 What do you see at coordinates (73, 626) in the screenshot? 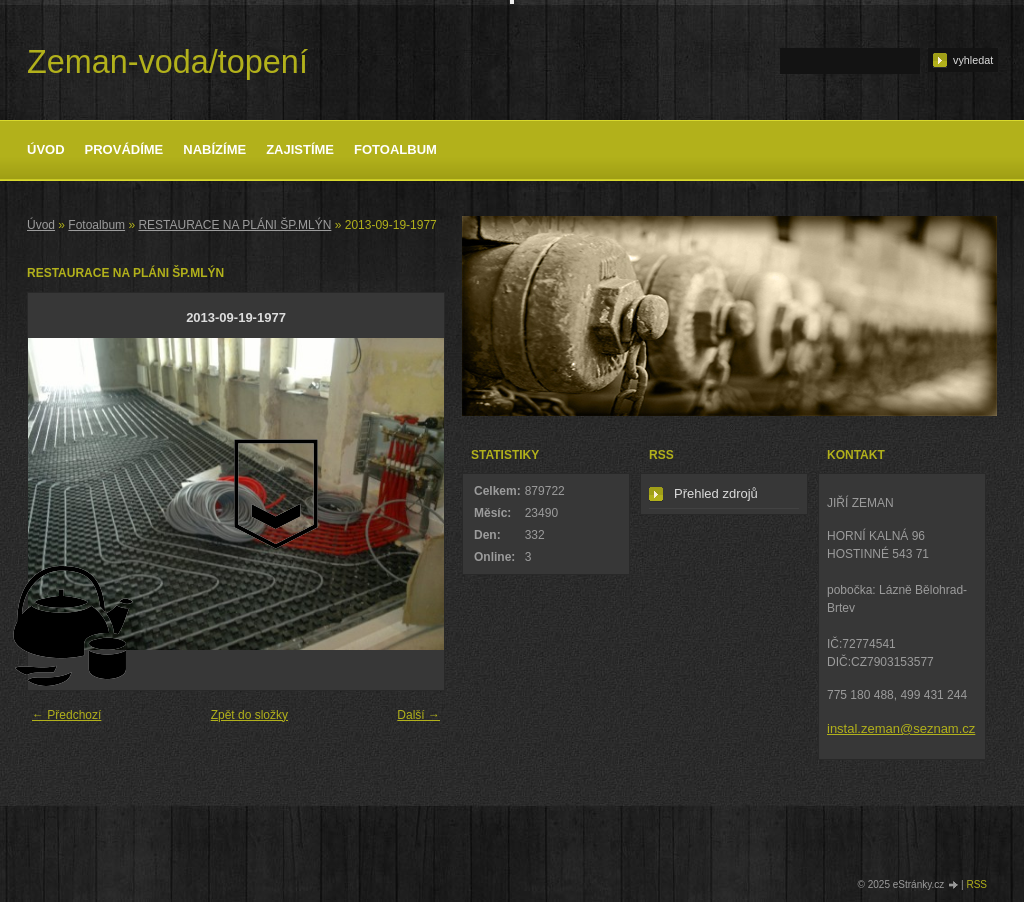
I see `tea ceremony or tea-related game feature` at bounding box center [73, 626].